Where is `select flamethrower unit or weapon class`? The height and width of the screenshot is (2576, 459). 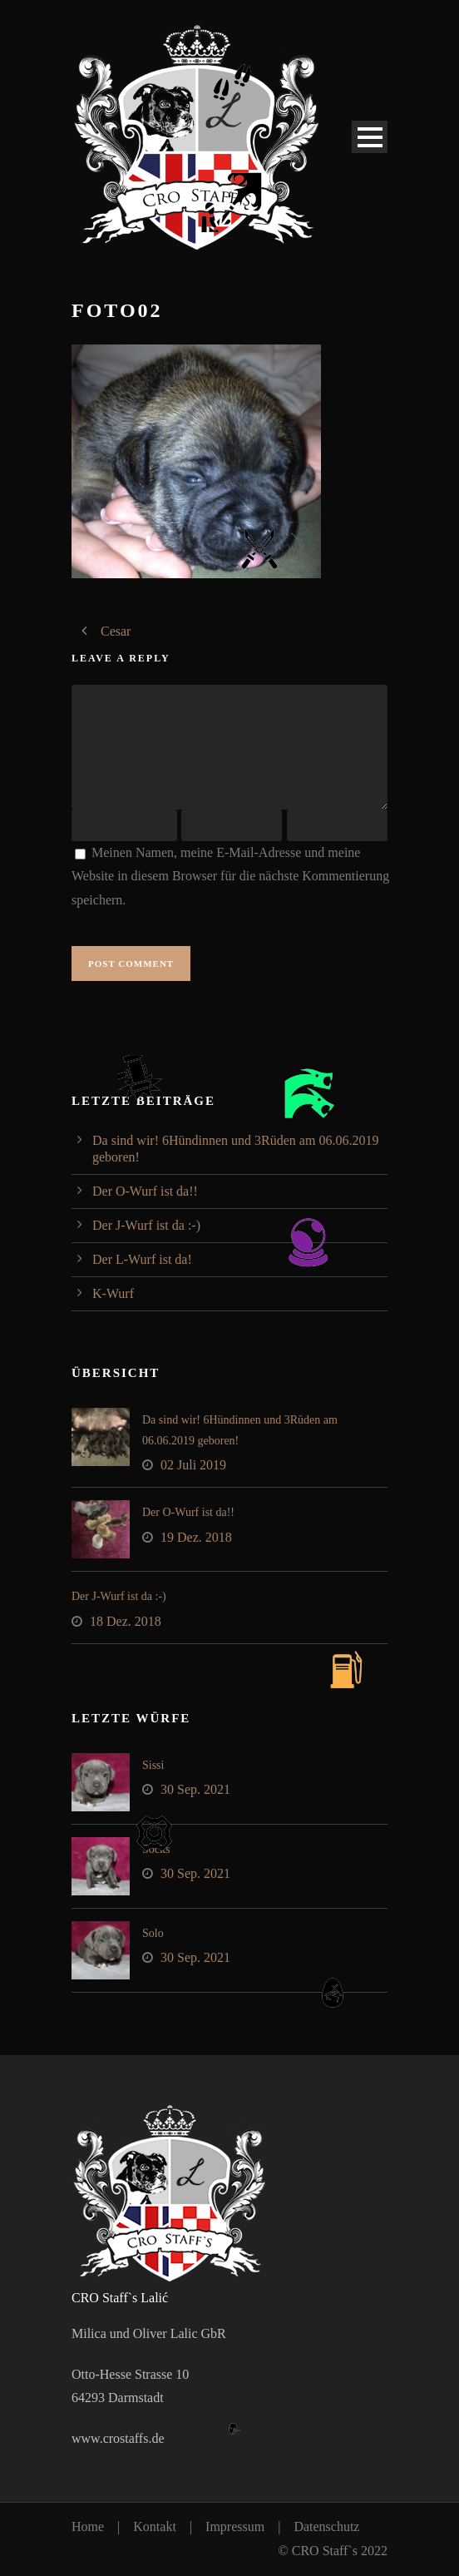 select flamethrower unit or weapon class is located at coordinates (231, 202).